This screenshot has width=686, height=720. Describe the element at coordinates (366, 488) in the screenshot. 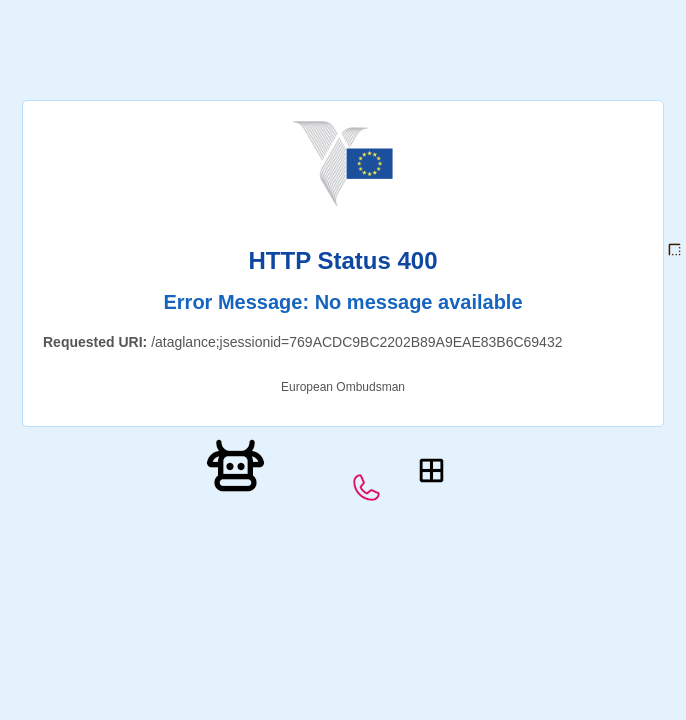

I see `make a phone call` at that location.